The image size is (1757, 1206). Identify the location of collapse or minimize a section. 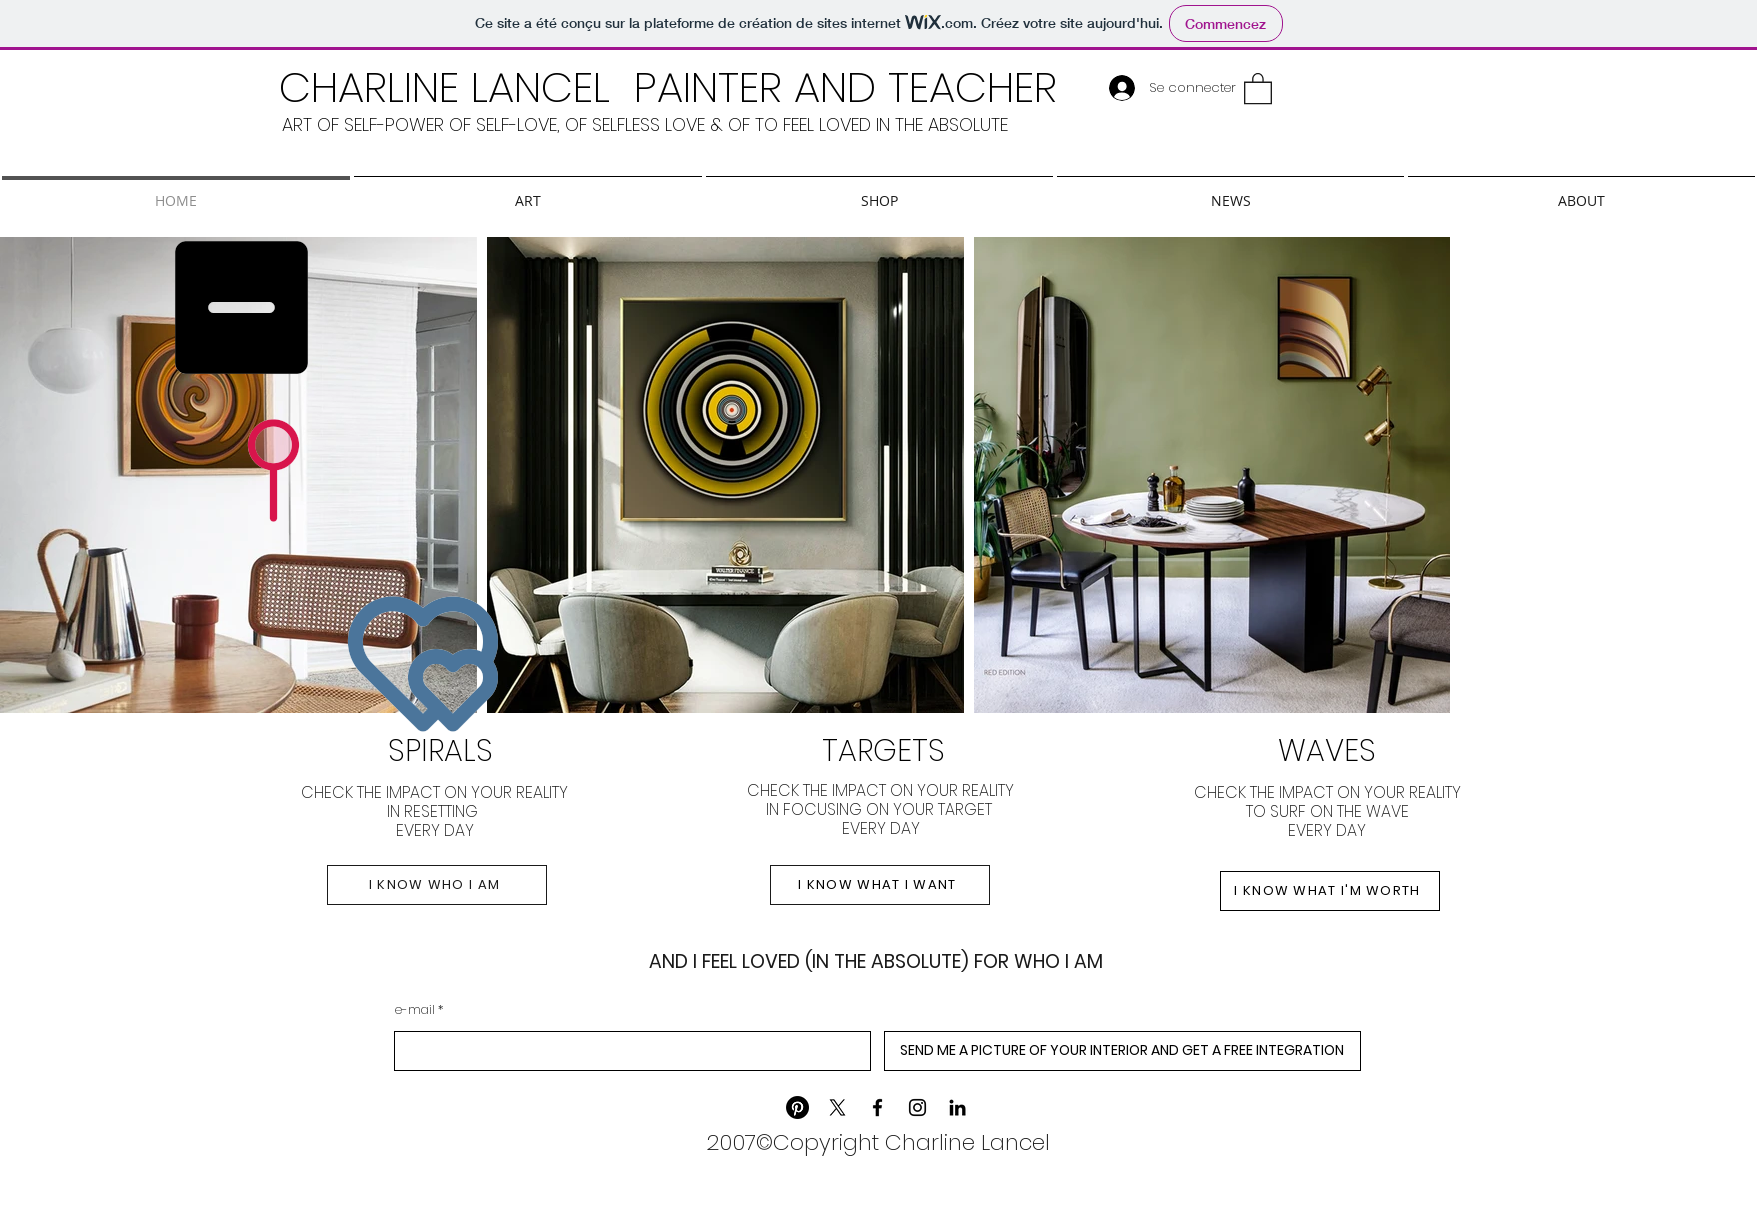
(241, 307).